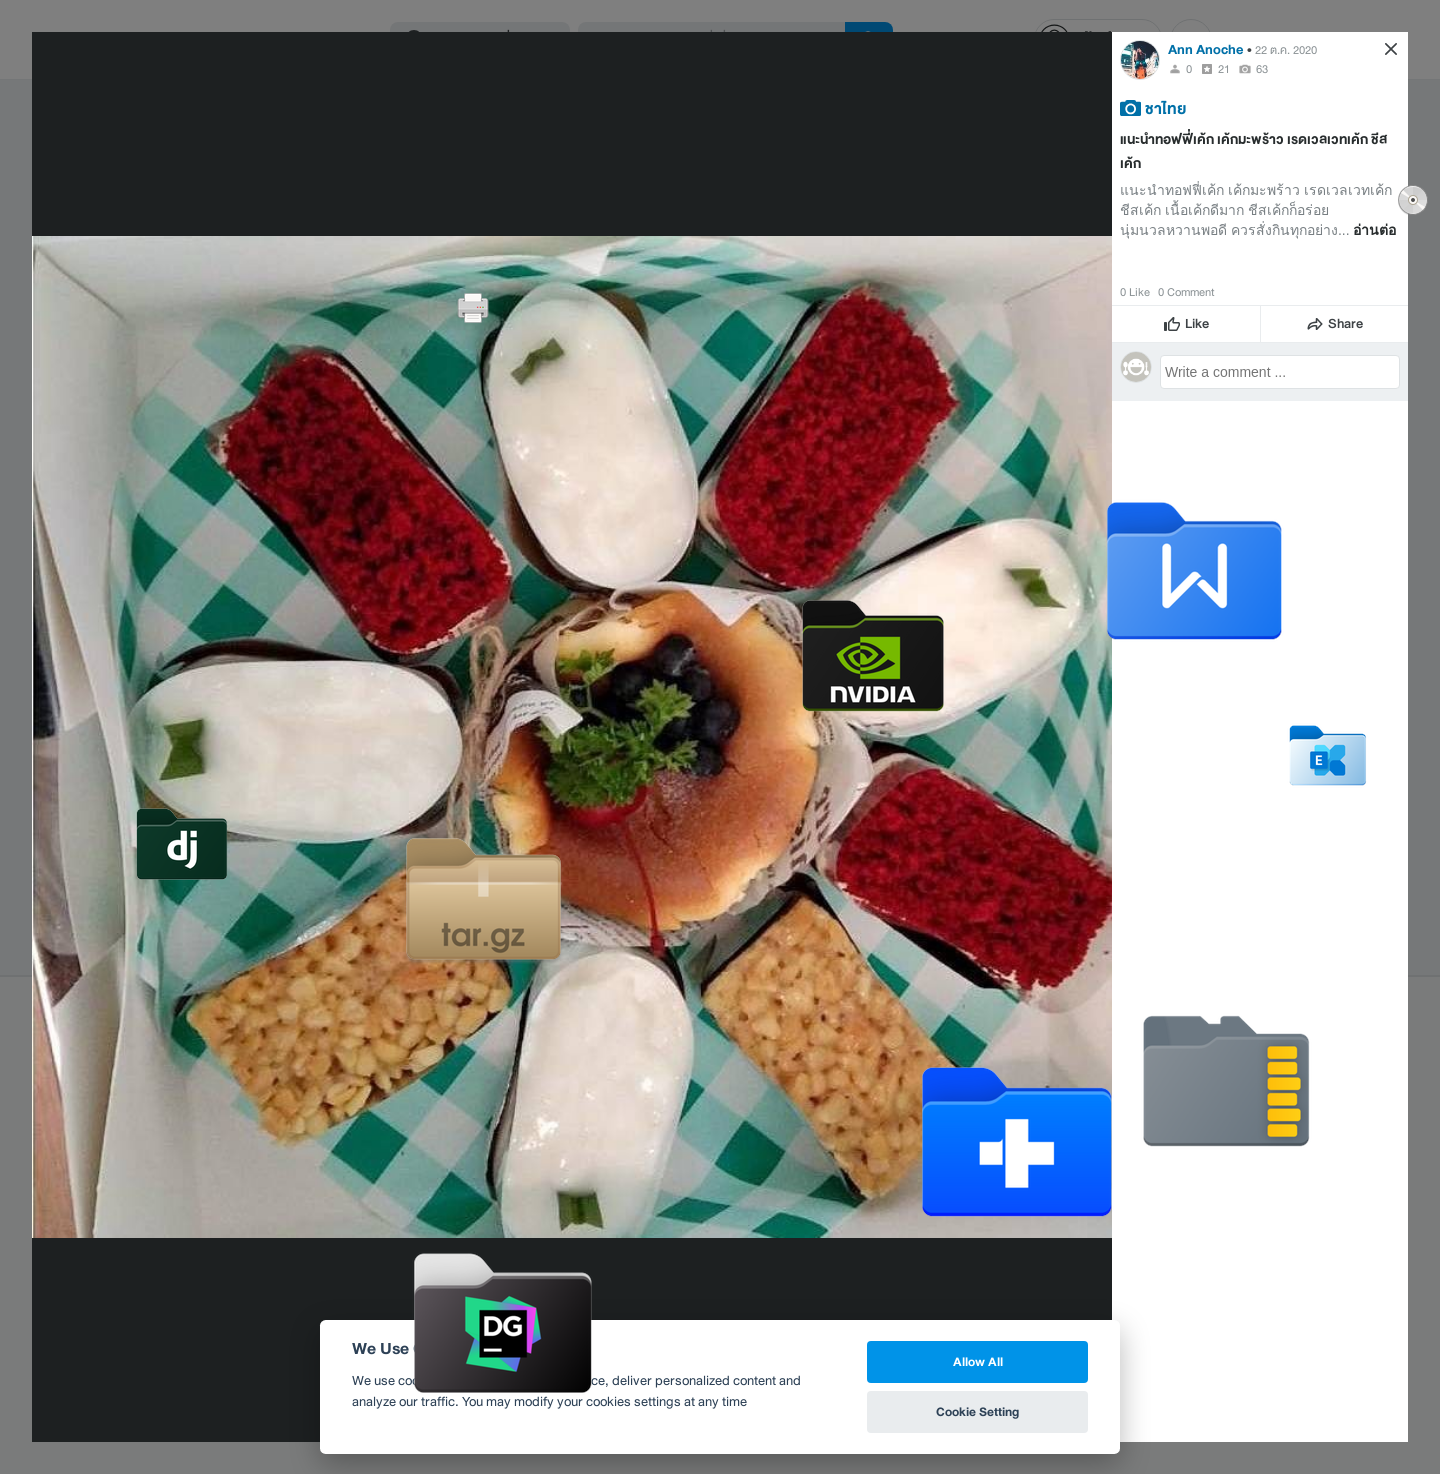 This screenshot has height=1474, width=1440. Describe the element at coordinates (502, 1328) in the screenshot. I see `open JetBrains DataGrip project folder` at that location.